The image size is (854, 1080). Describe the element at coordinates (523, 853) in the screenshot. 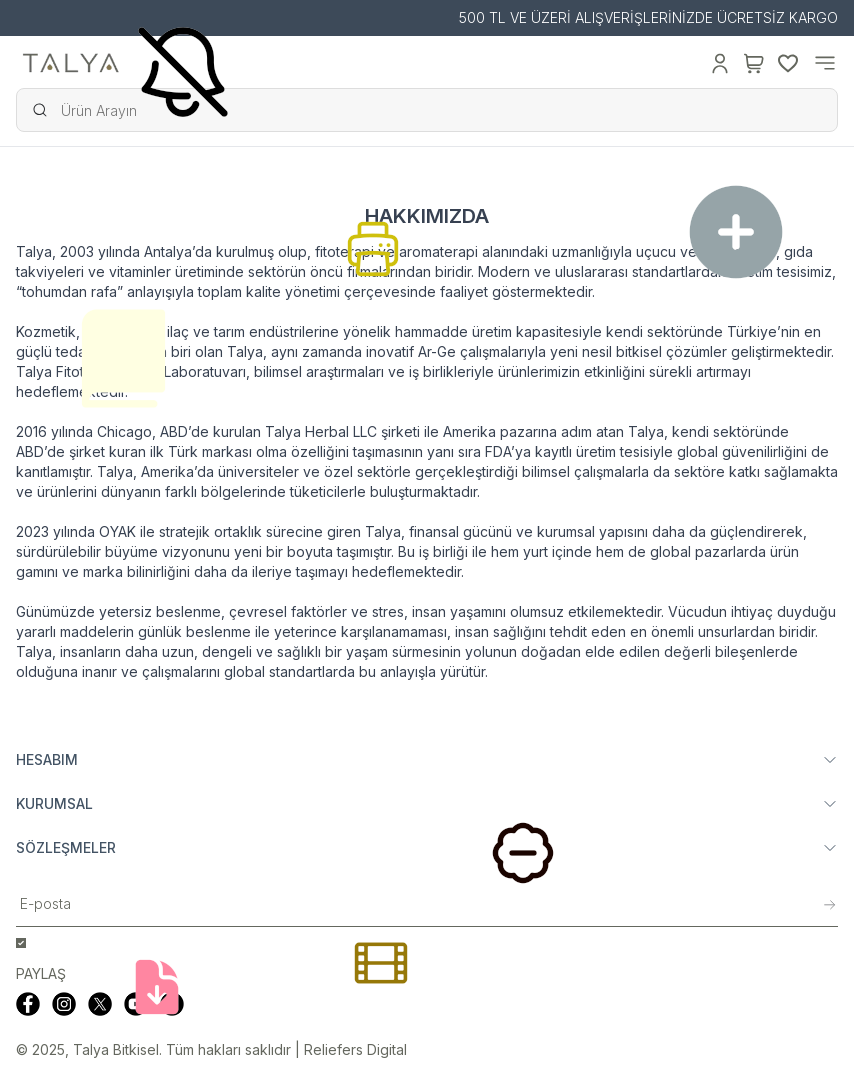

I see `remove a badge or label` at that location.